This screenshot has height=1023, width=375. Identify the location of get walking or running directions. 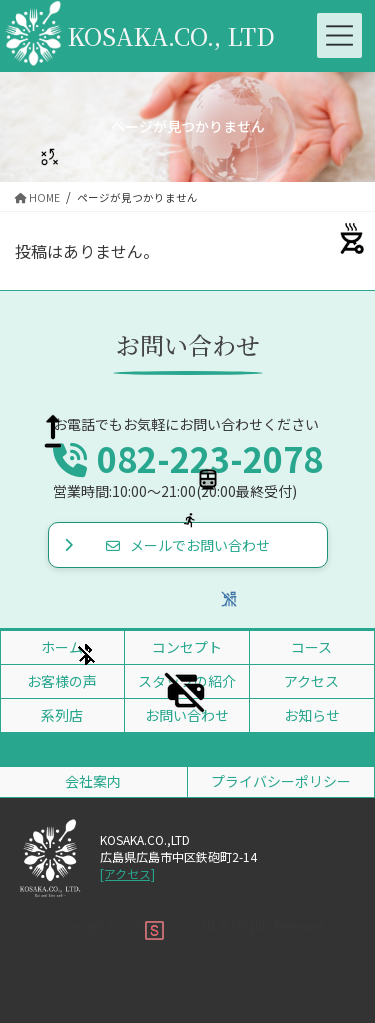
(190, 520).